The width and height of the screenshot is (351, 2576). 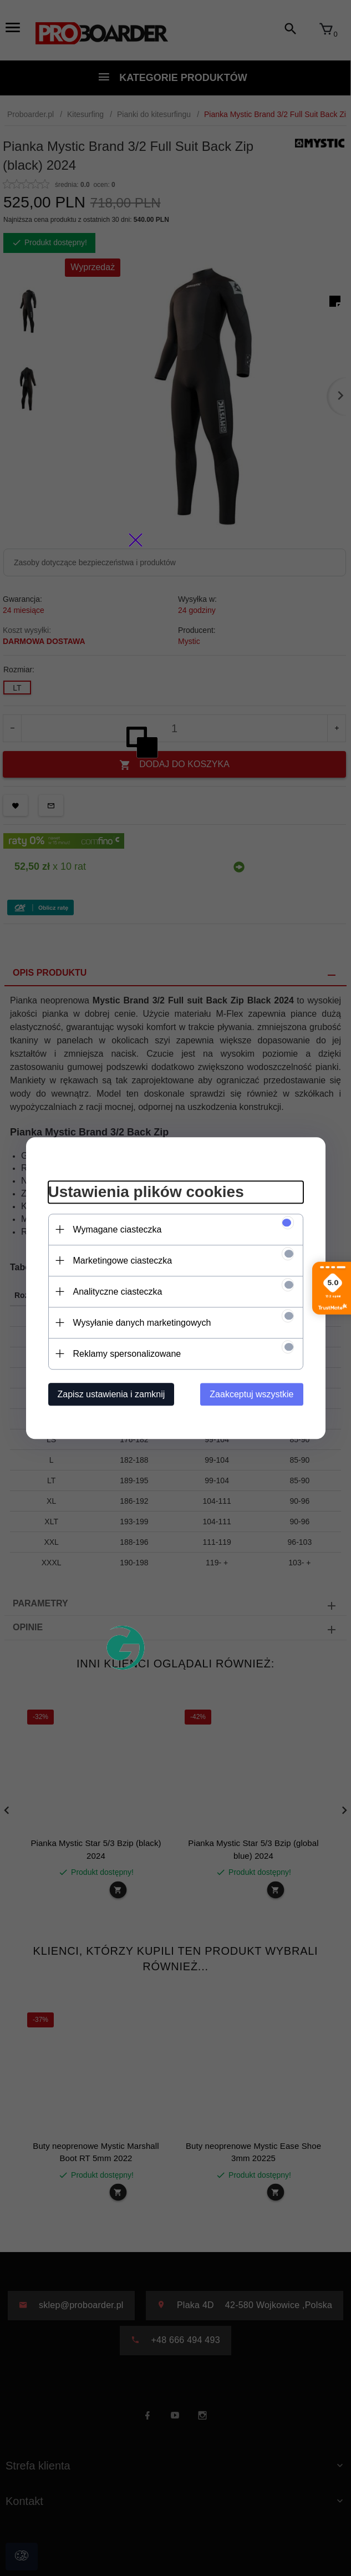 What do you see at coordinates (142, 742) in the screenshot?
I see `send selected object backward one layer` at bounding box center [142, 742].